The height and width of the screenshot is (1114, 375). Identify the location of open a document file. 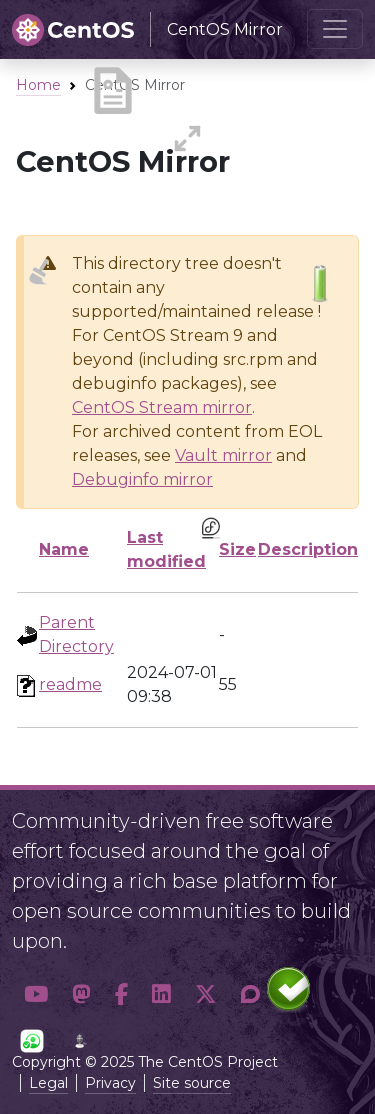
(113, 89).